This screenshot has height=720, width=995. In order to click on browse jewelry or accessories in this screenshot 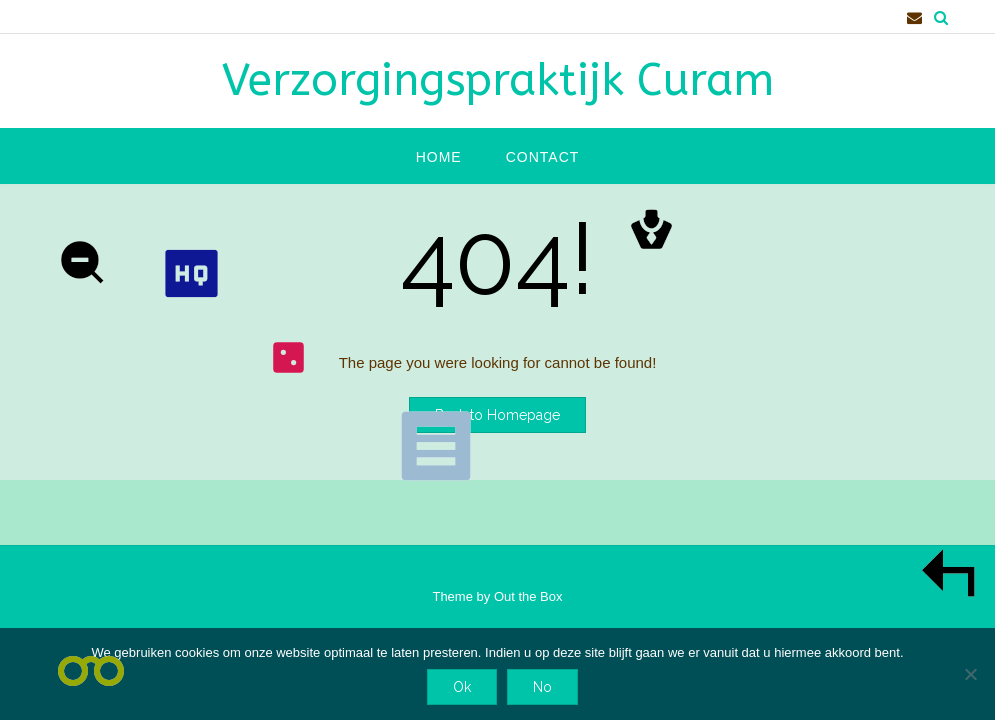, I will do `click(651, 230)`.